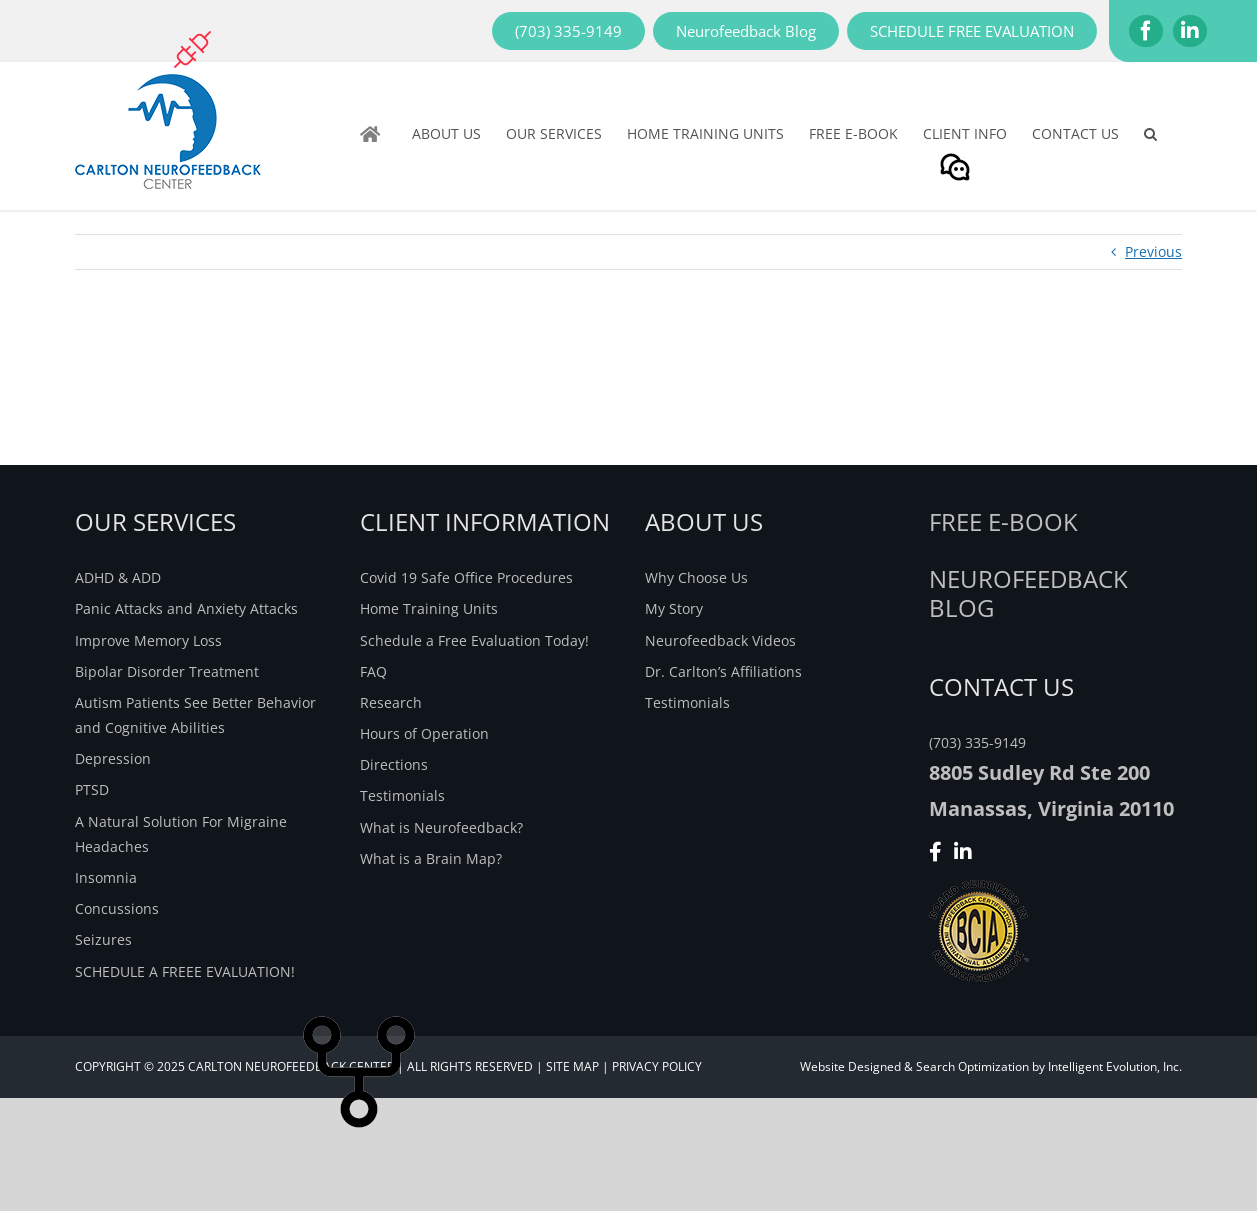 Image resolution: width=1257 pixels, height=1211 pixels. What do you see at coordinates (955, 167) in the screenshot?
I see `open wechat messaging app` at bounding box center [955, 167].